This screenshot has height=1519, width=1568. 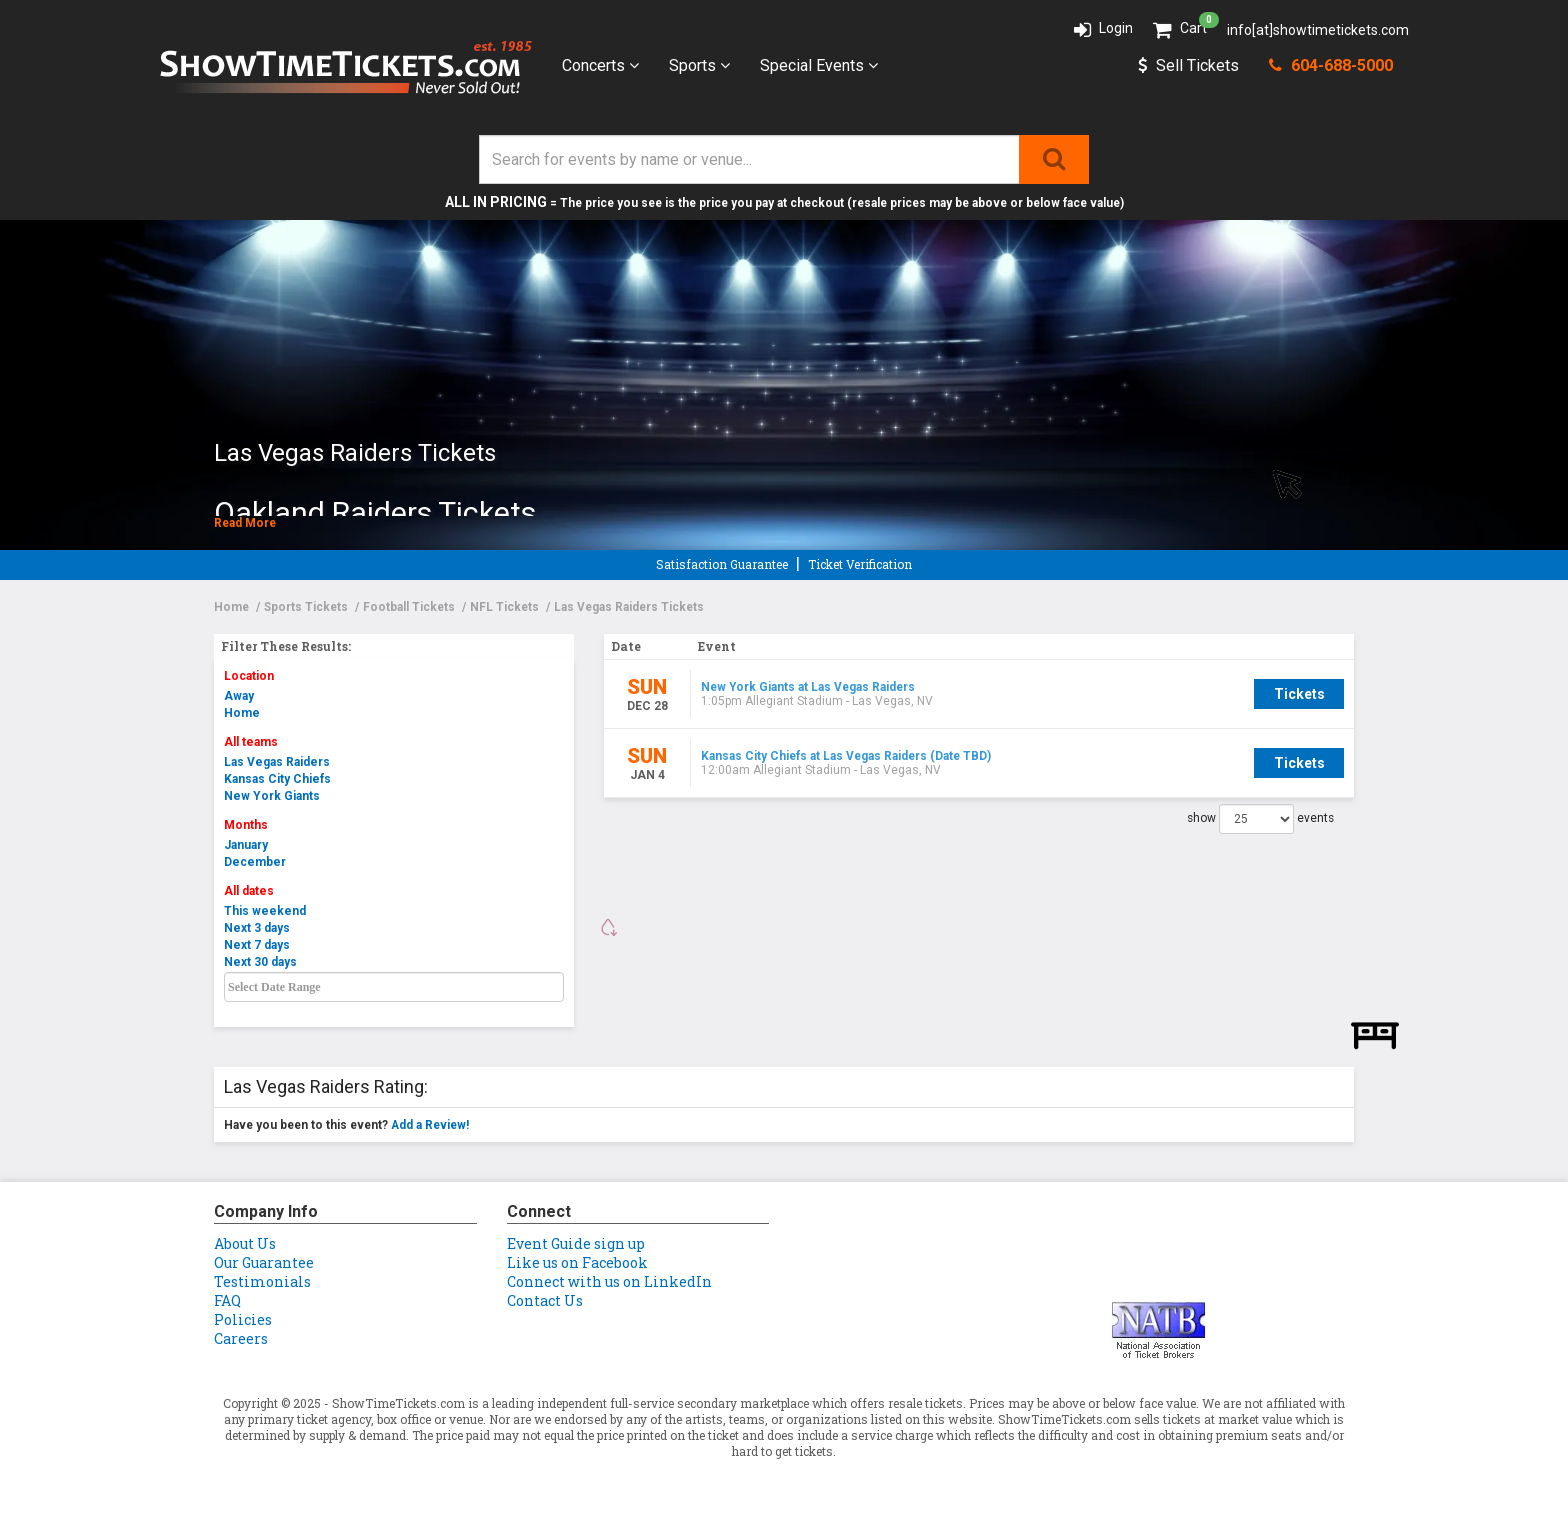 What do you see at coordinates (608, 927) in the screenshot?
I see `decrease water or liquid level` at bounding box center [608, 927].